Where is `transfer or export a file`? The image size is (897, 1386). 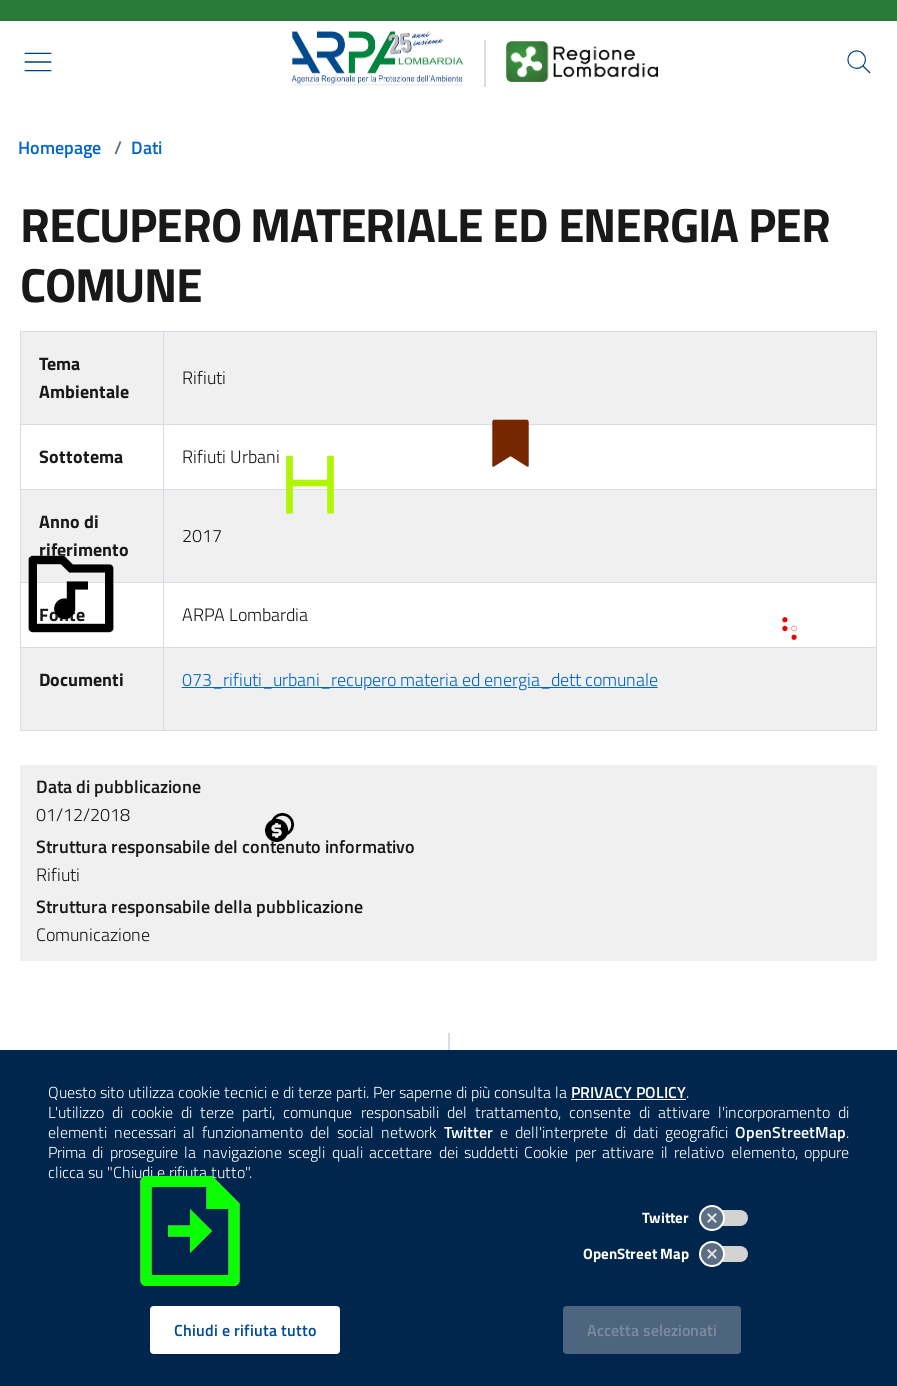
transfer or export a file is located at coordinates (190, 1231).